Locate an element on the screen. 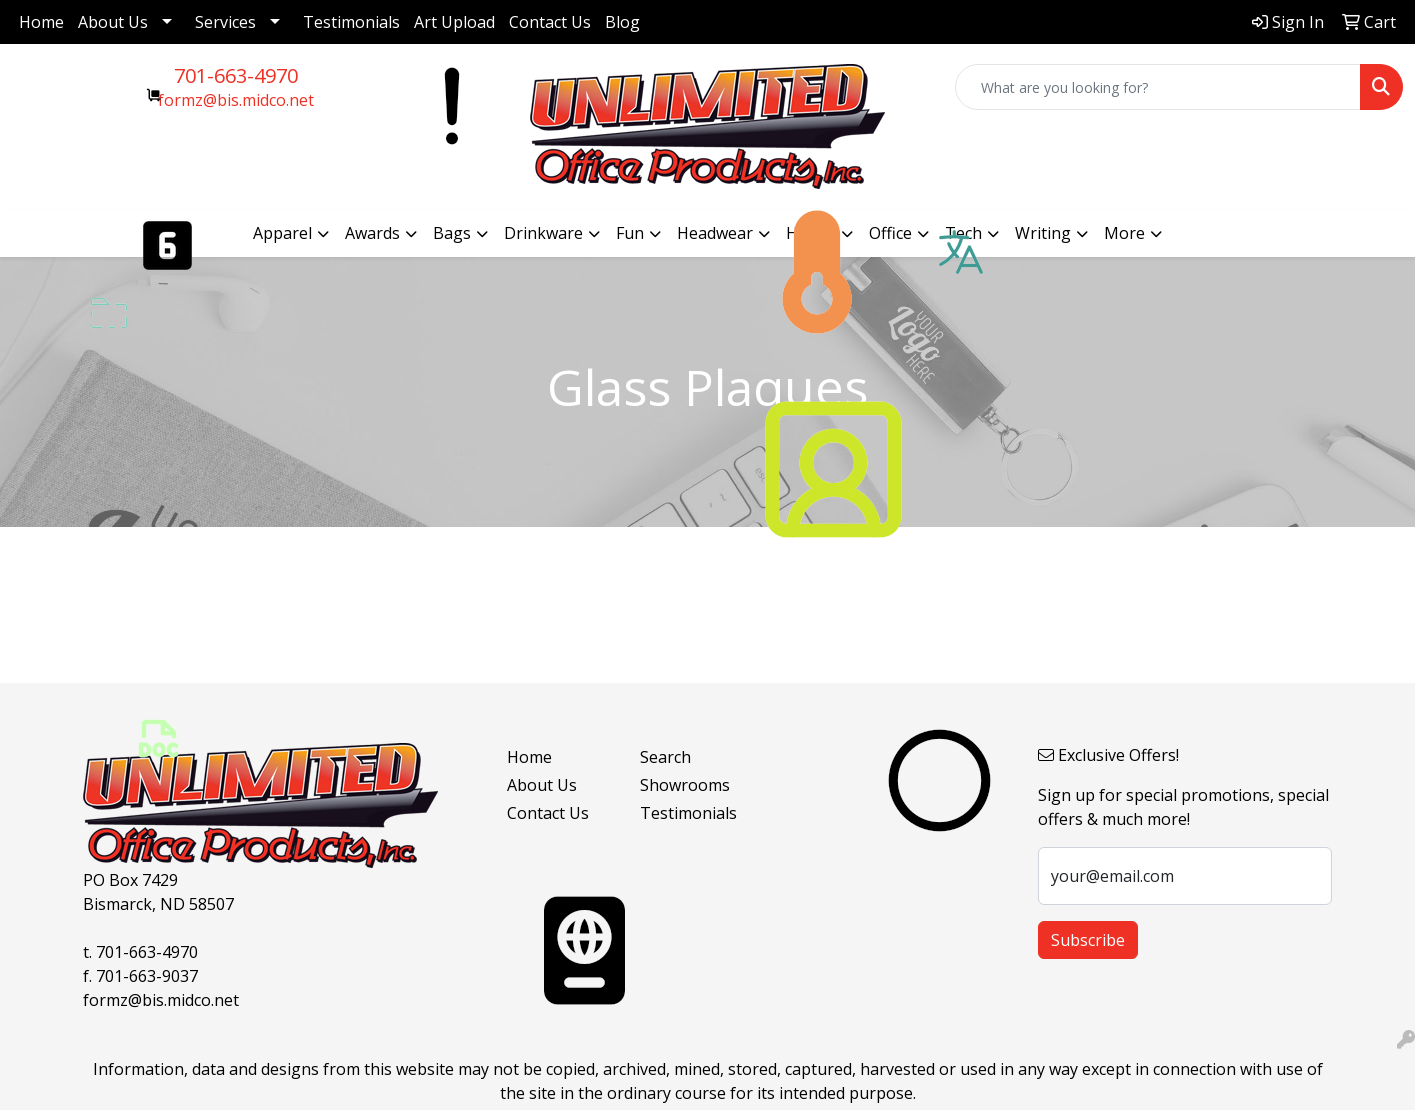 The height and width of the screenshot is (1110, 1415). view shipping or delivery status is located at coordinates (154, 95).